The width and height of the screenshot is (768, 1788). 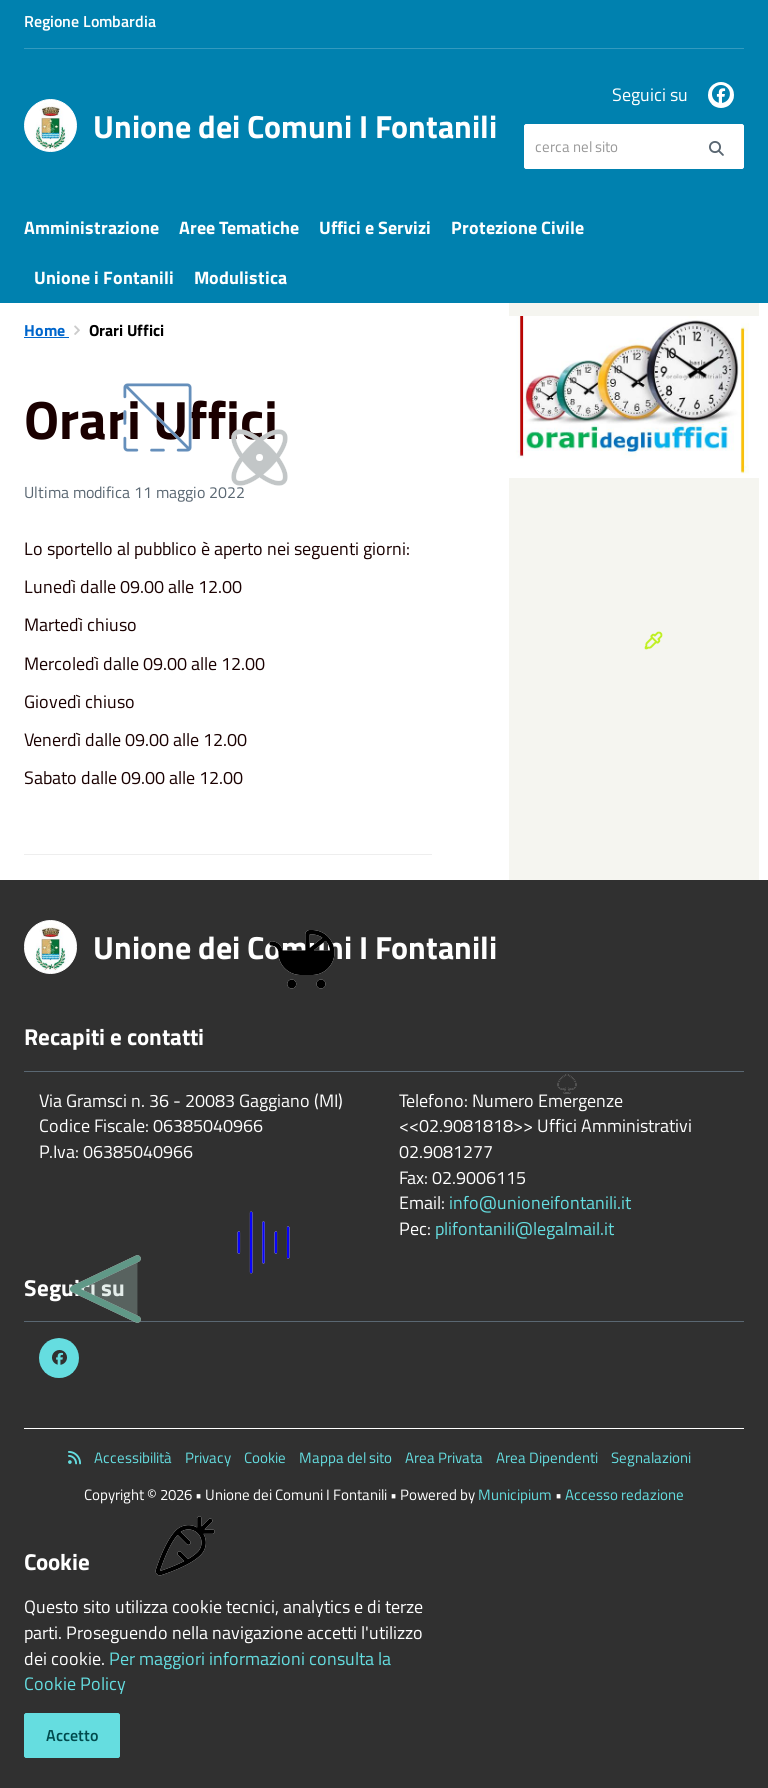 What do you see at coordinates (303, 957) in the screenshot?
I see `access baby or parenting-related features` at bounding box center [303, 957].